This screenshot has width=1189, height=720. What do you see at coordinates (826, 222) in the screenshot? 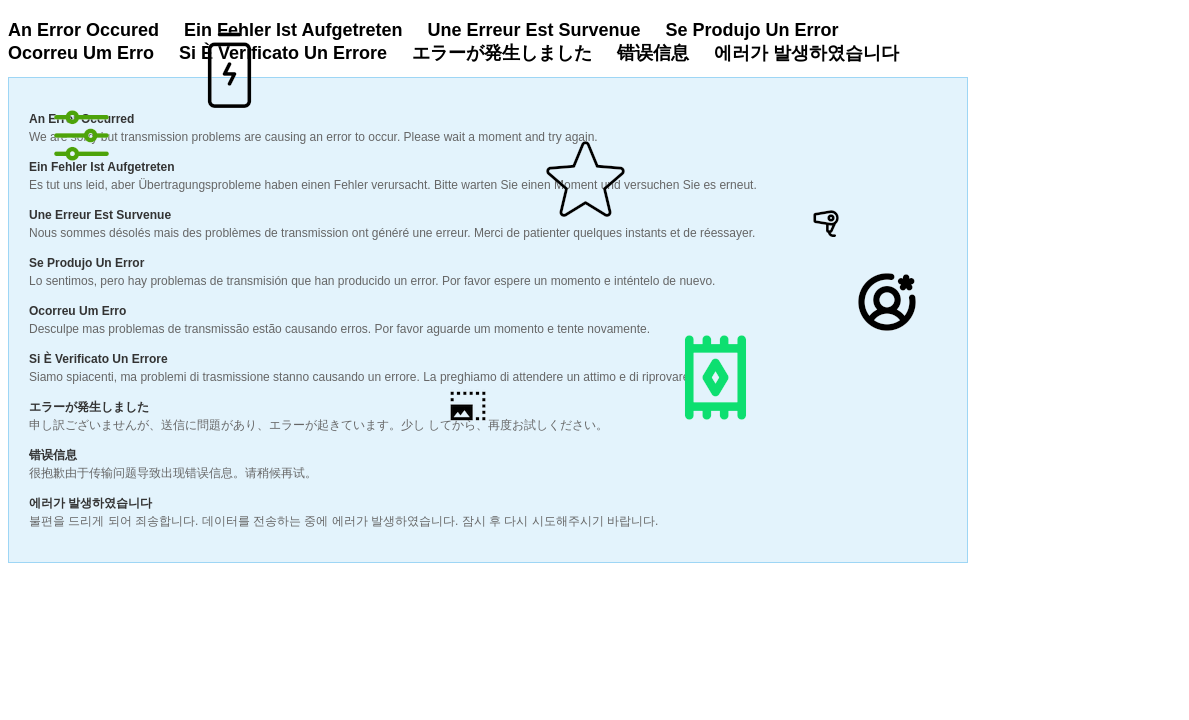
I see `access hair styling or grooming tools` at bounding box center [826, 222].